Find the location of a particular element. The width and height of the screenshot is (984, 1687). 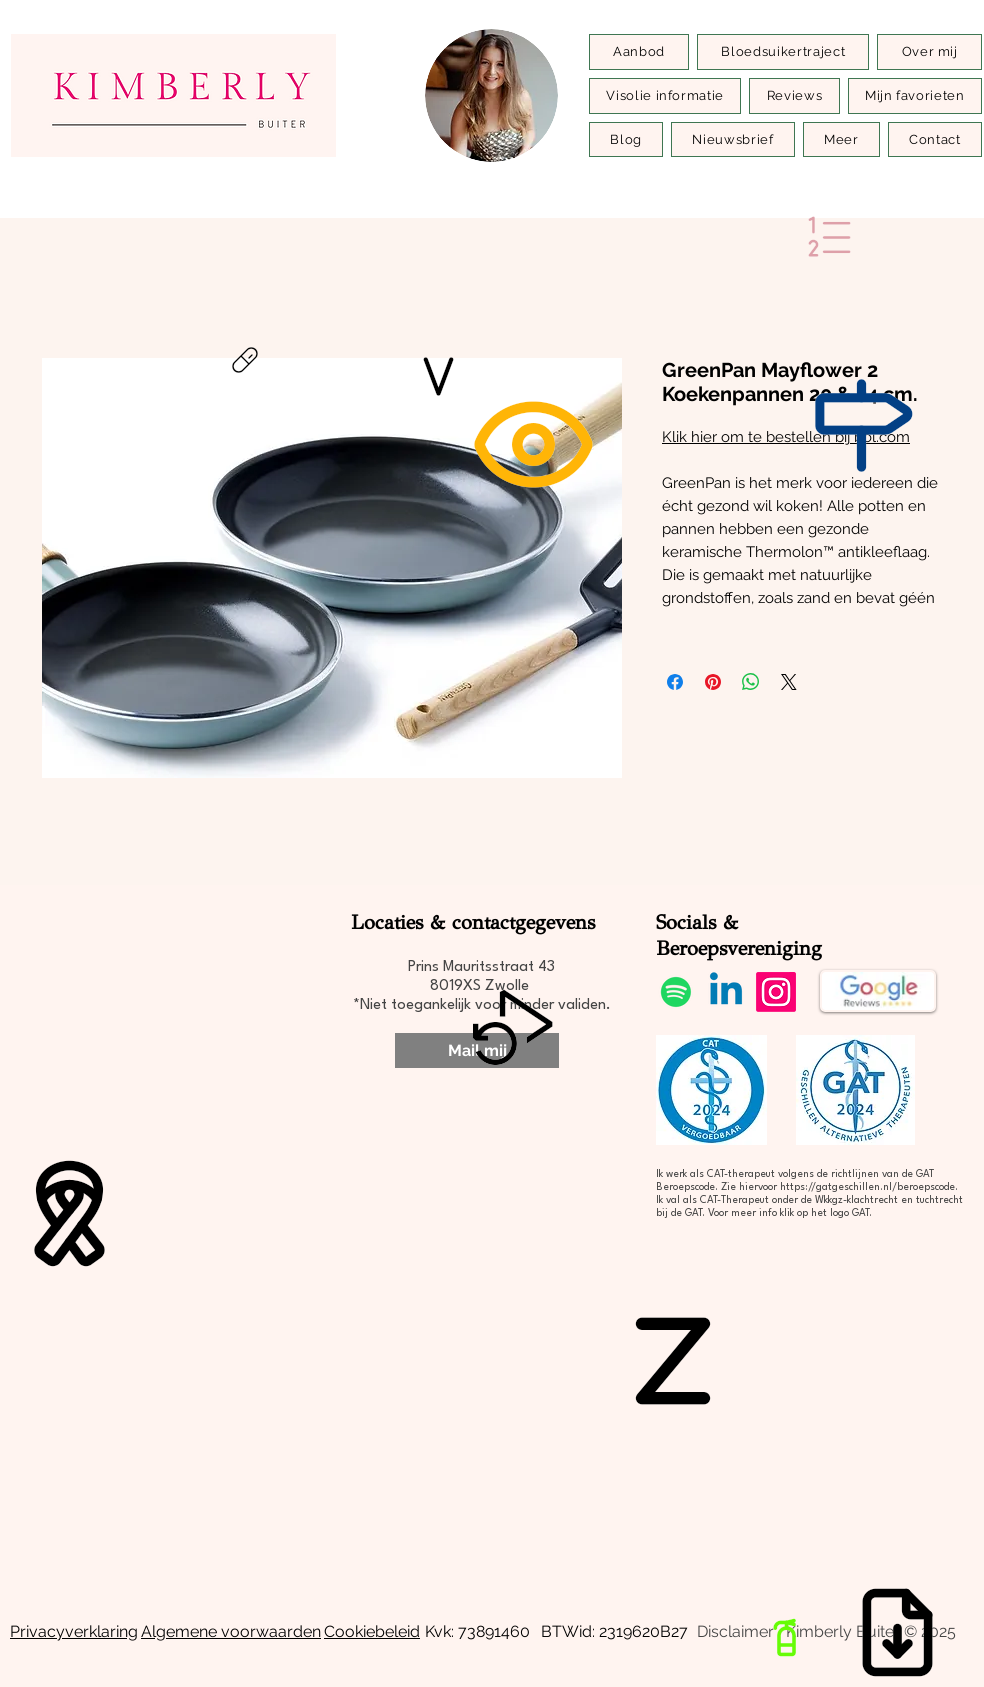

indicates items starting with the letter V is located at coordinates (438, 376).